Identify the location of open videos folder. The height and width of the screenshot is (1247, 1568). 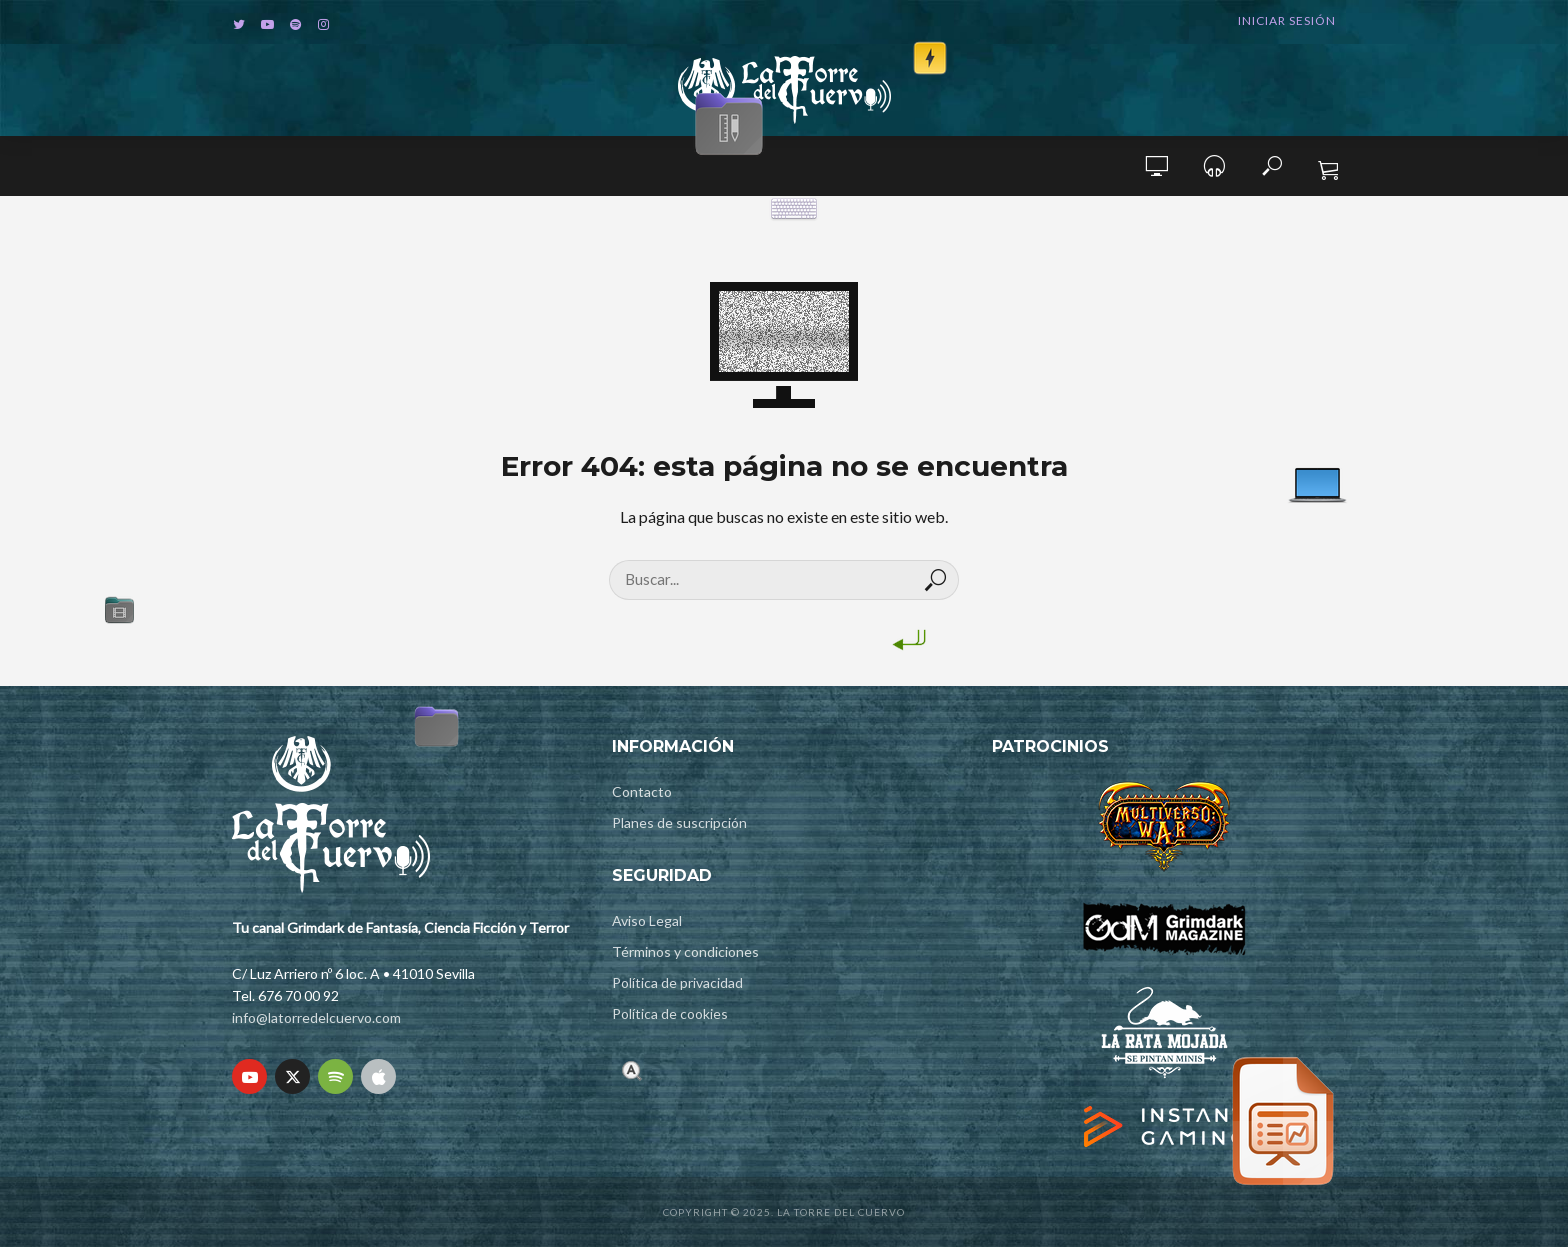
(119, 609).